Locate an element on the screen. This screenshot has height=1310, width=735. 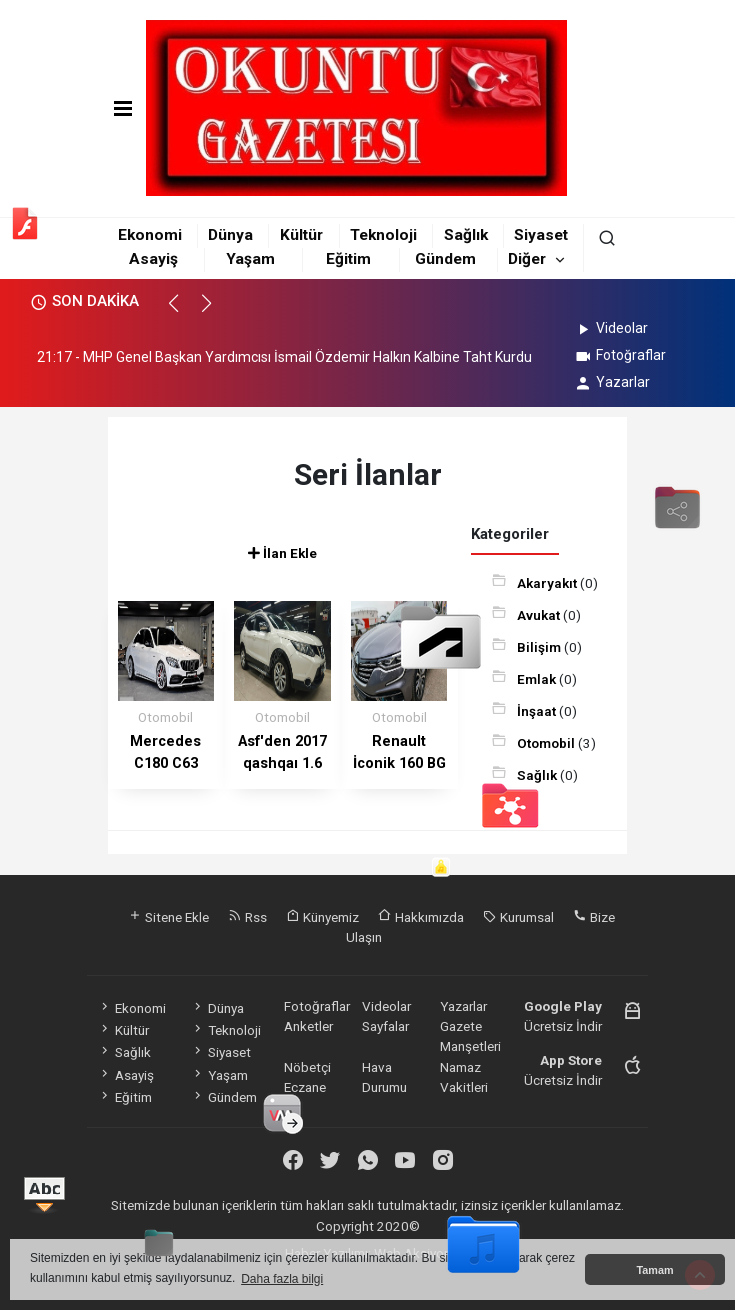
open ear tag music metadata editor is located at coordinates (441, 867).